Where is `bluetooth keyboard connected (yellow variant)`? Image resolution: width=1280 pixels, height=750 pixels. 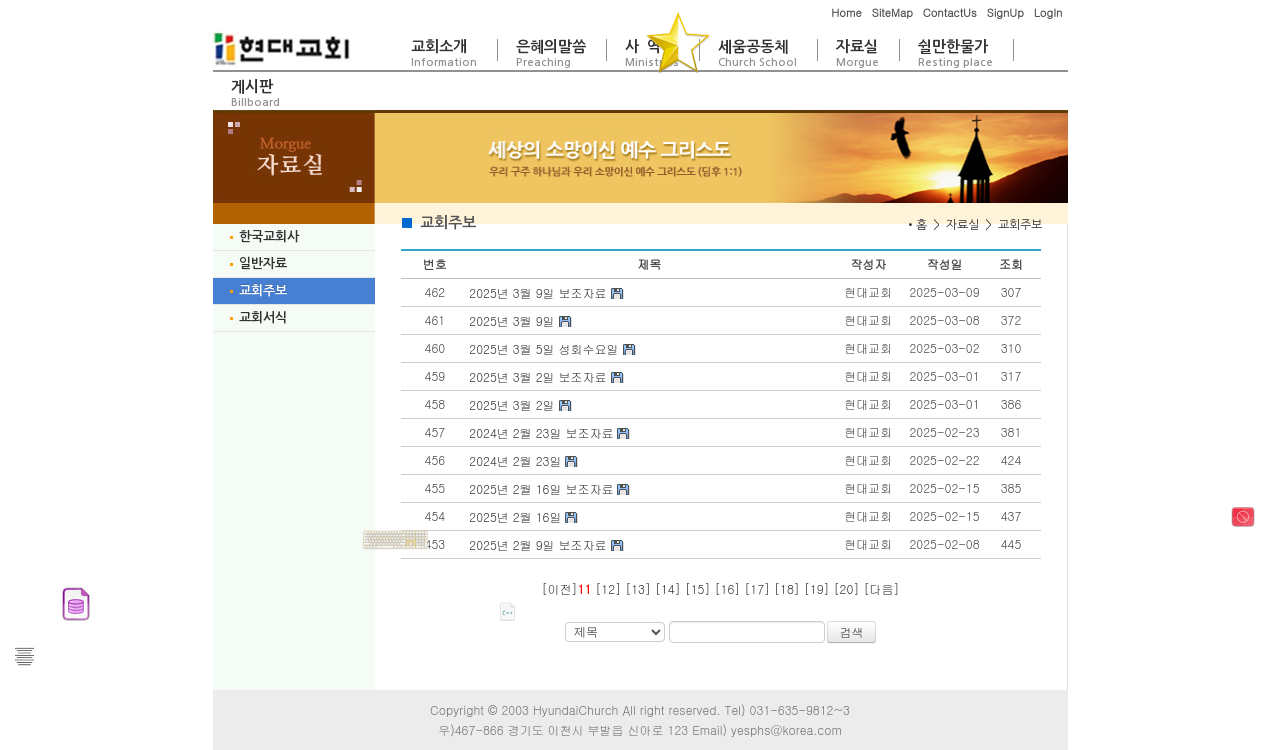
bluetooth keyboard connected (yellow variant) is located at coordinates (395, 539).